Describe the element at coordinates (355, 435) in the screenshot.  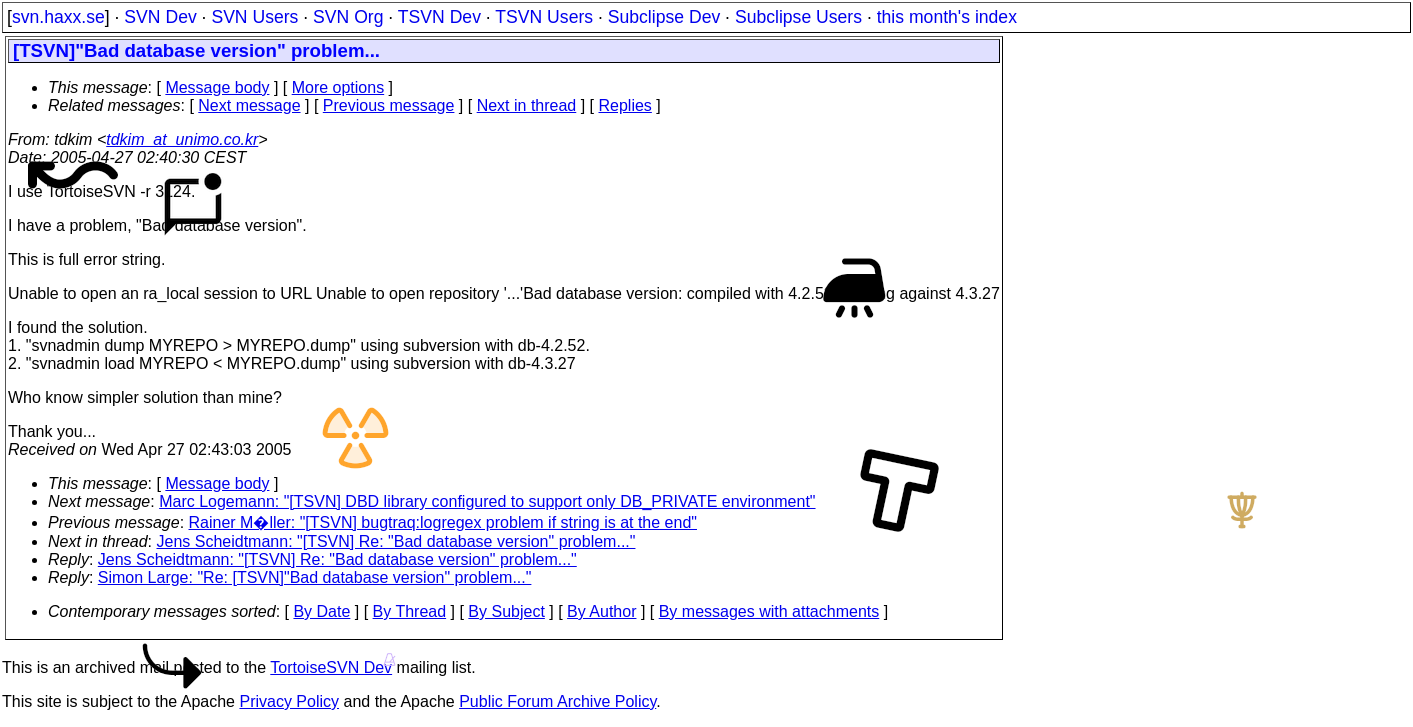
I see `indicates radioactive or hazardous material warning` at that location.